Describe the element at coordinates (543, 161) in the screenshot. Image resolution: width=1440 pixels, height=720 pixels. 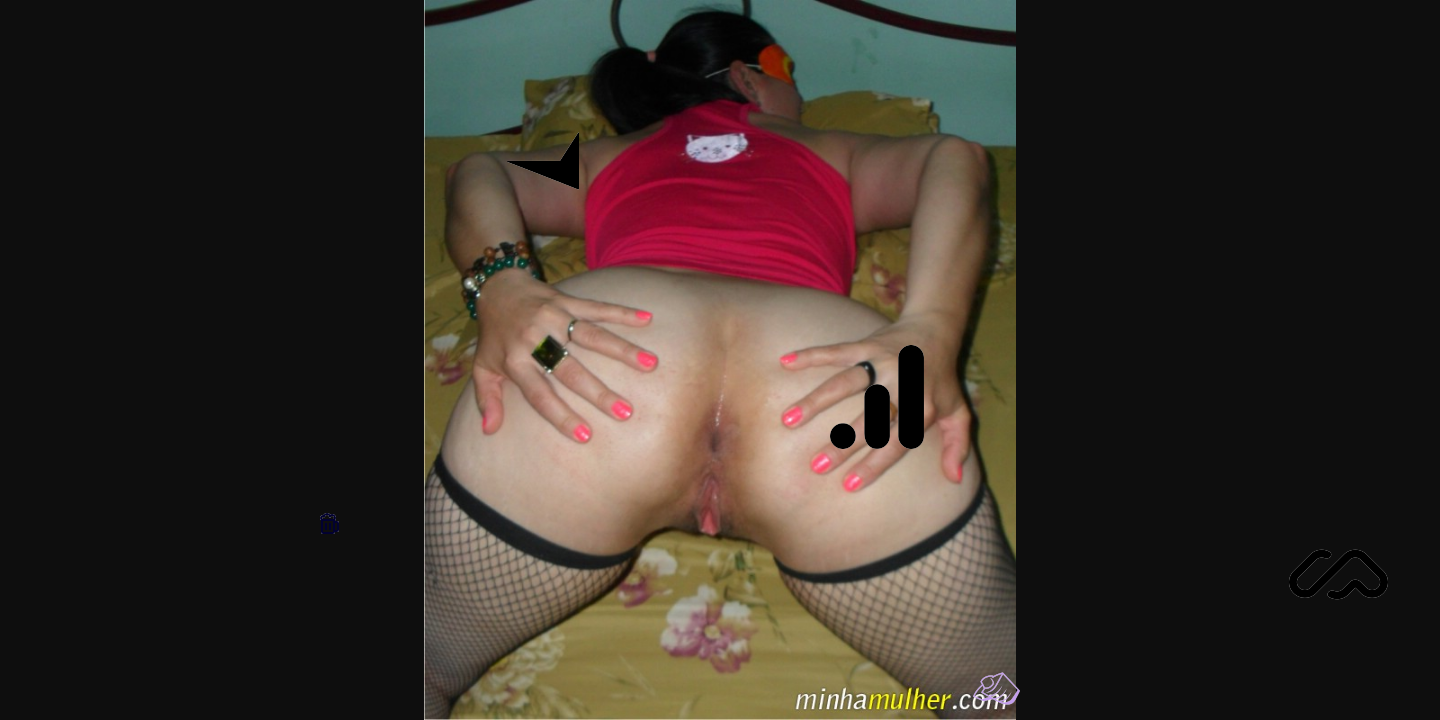
I see `open FACEIT gaming platform` at that location.